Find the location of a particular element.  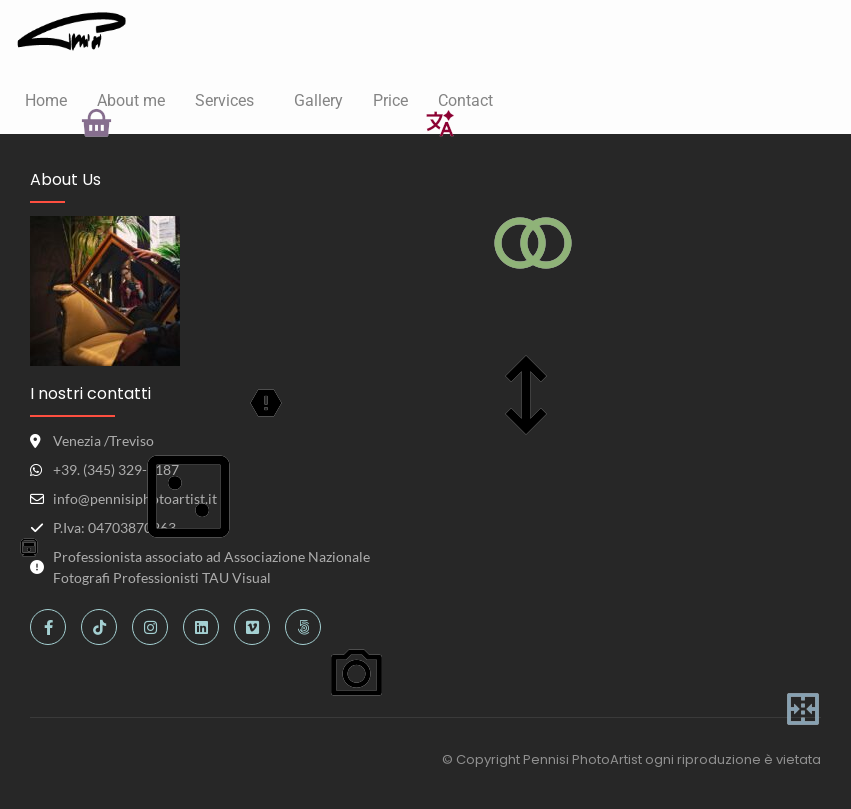

roll the dice or randomize is located at coordinates (188, 496).